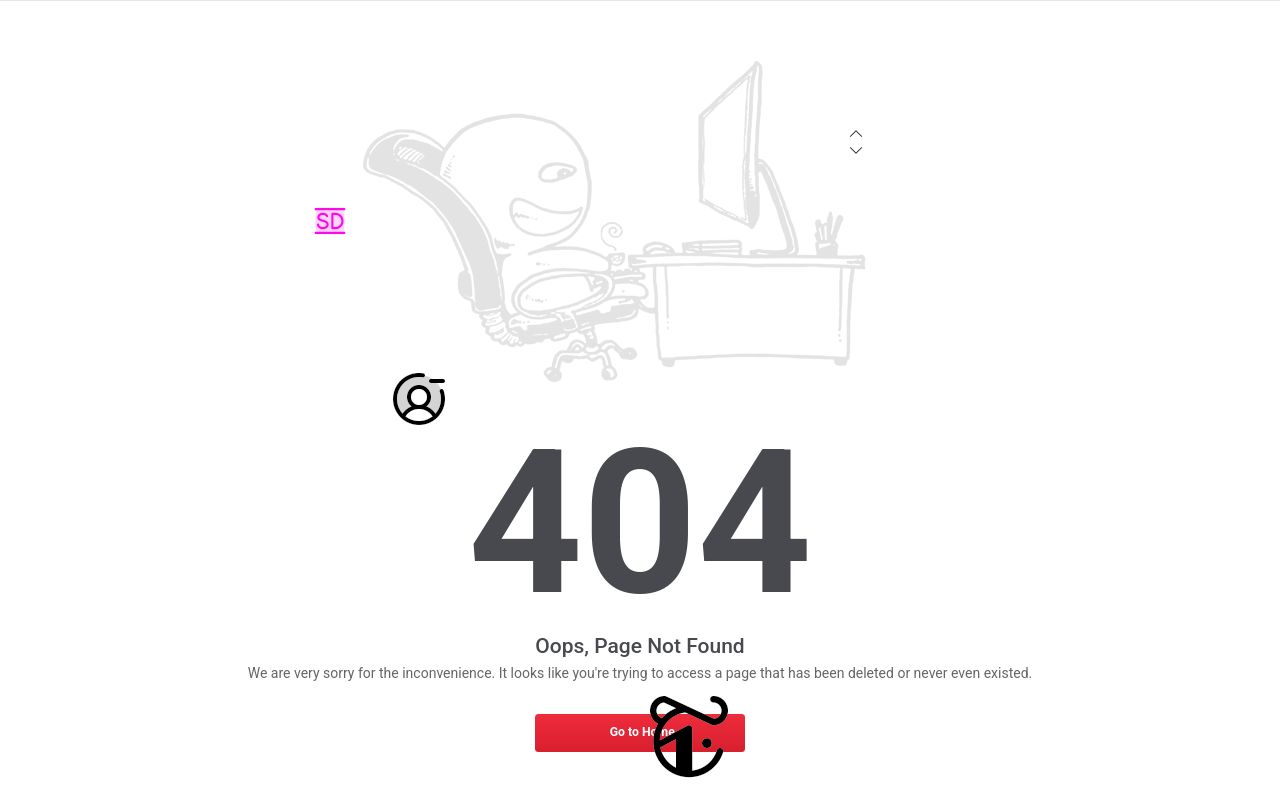 This screenshot has height=812, width=1280. I want to click on expand or collapse a dropdown menu, so click(856, 142).